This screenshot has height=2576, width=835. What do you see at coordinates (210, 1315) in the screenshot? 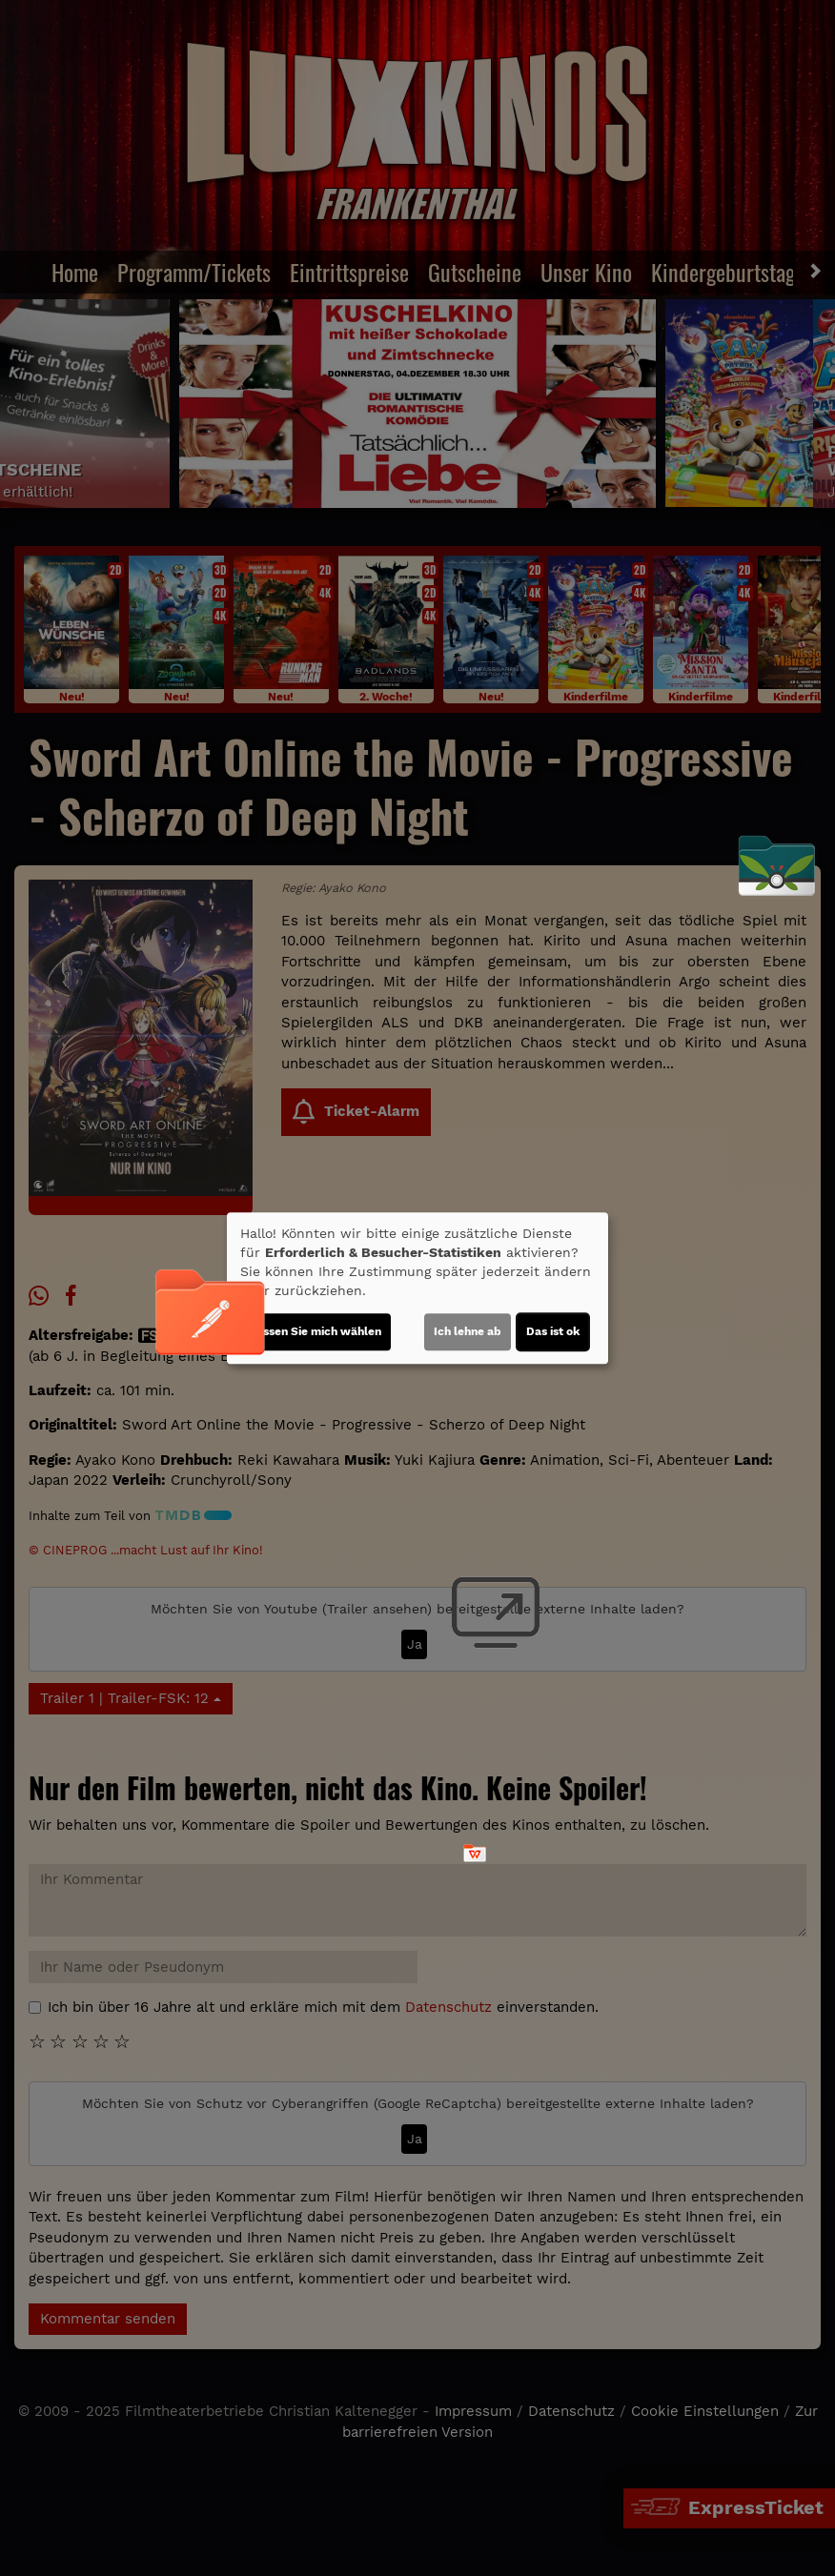
I see `folder containing Postman API development files` at bounding box center [210, 1315].